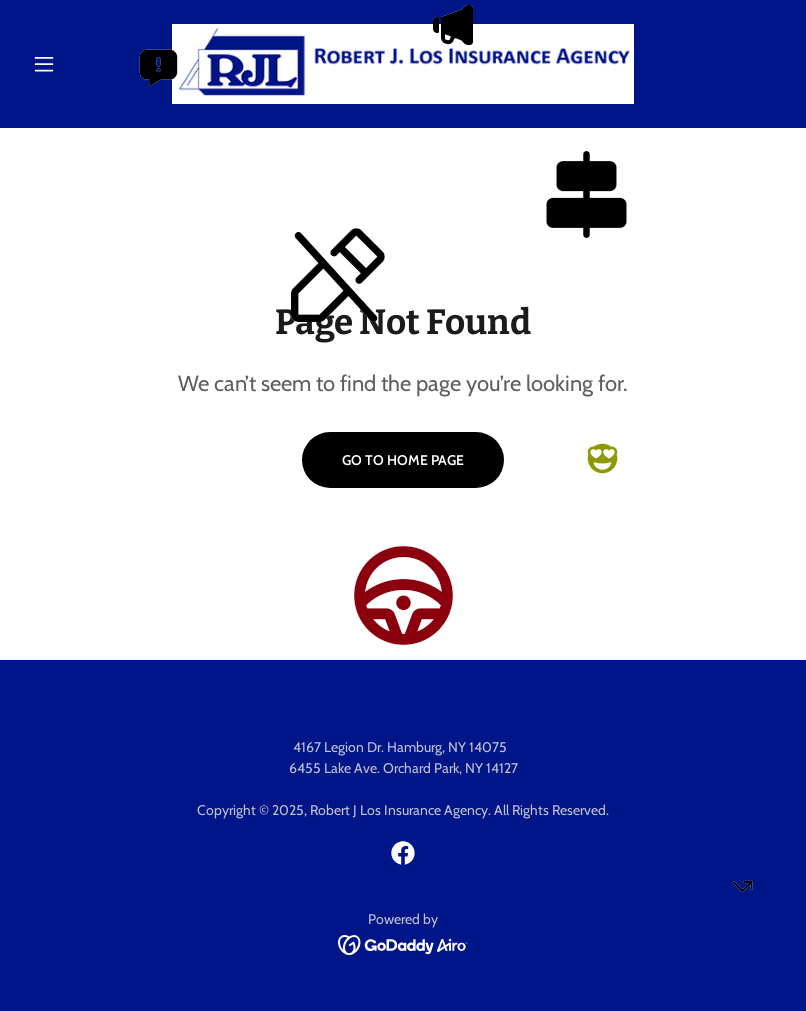 The height and width of the screenshot is (1011, 806). Describe the element at coordinates (586, 194) in the screenshot. I see `align objects to horizontal center` at that location.